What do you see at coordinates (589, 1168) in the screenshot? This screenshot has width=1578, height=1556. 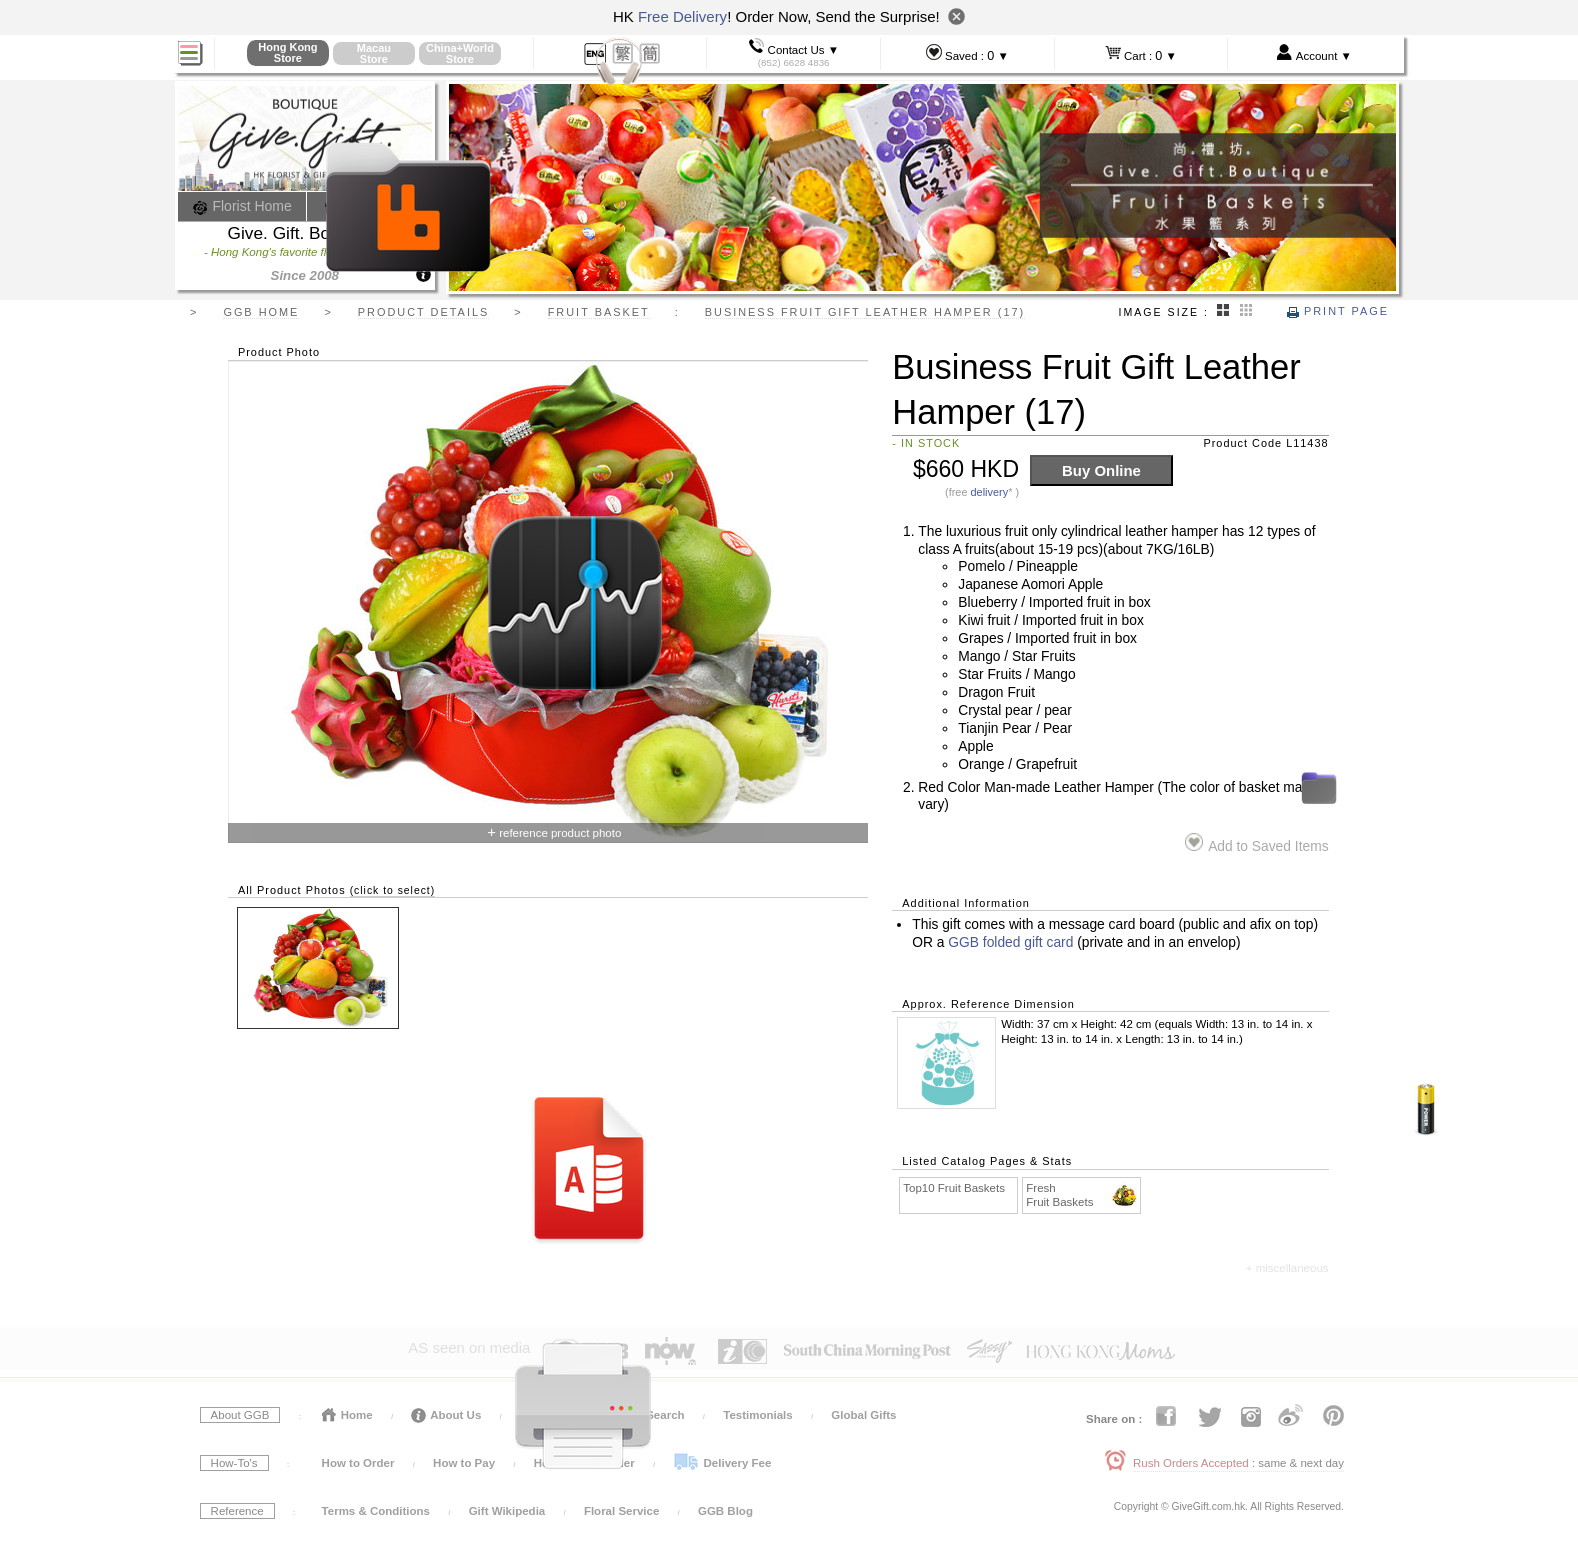 I see `a microsoft access database file` at bounding box center [589, 1168].